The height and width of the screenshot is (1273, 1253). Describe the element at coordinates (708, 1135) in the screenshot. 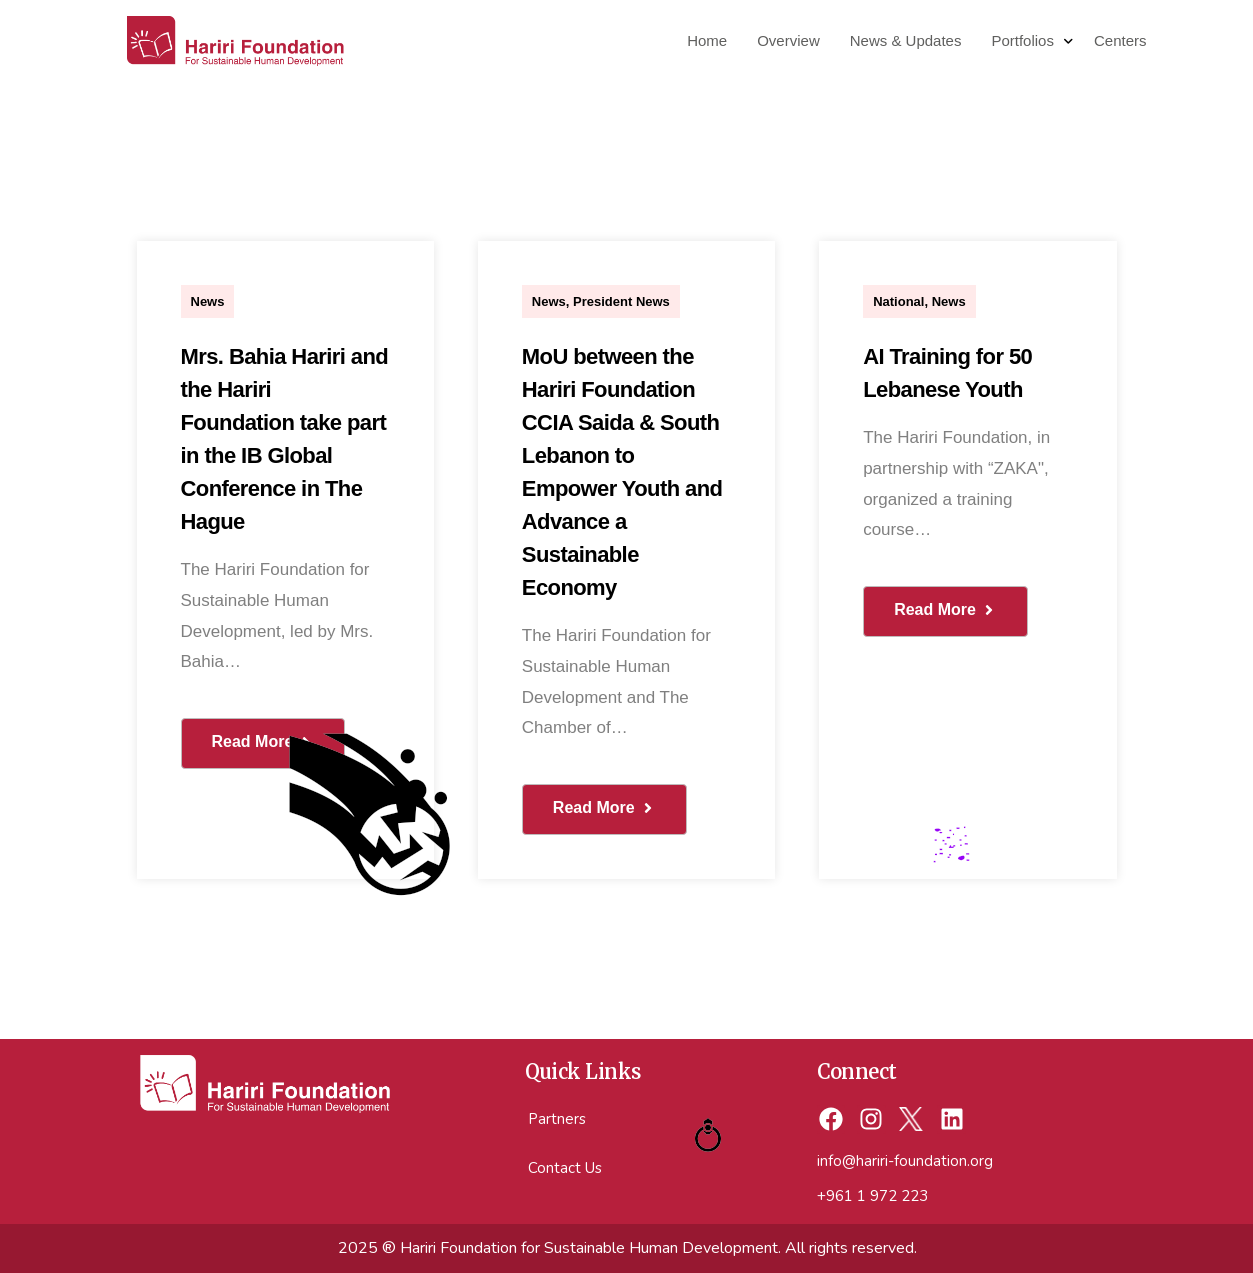

I see `access door or entrance settings` at that location.